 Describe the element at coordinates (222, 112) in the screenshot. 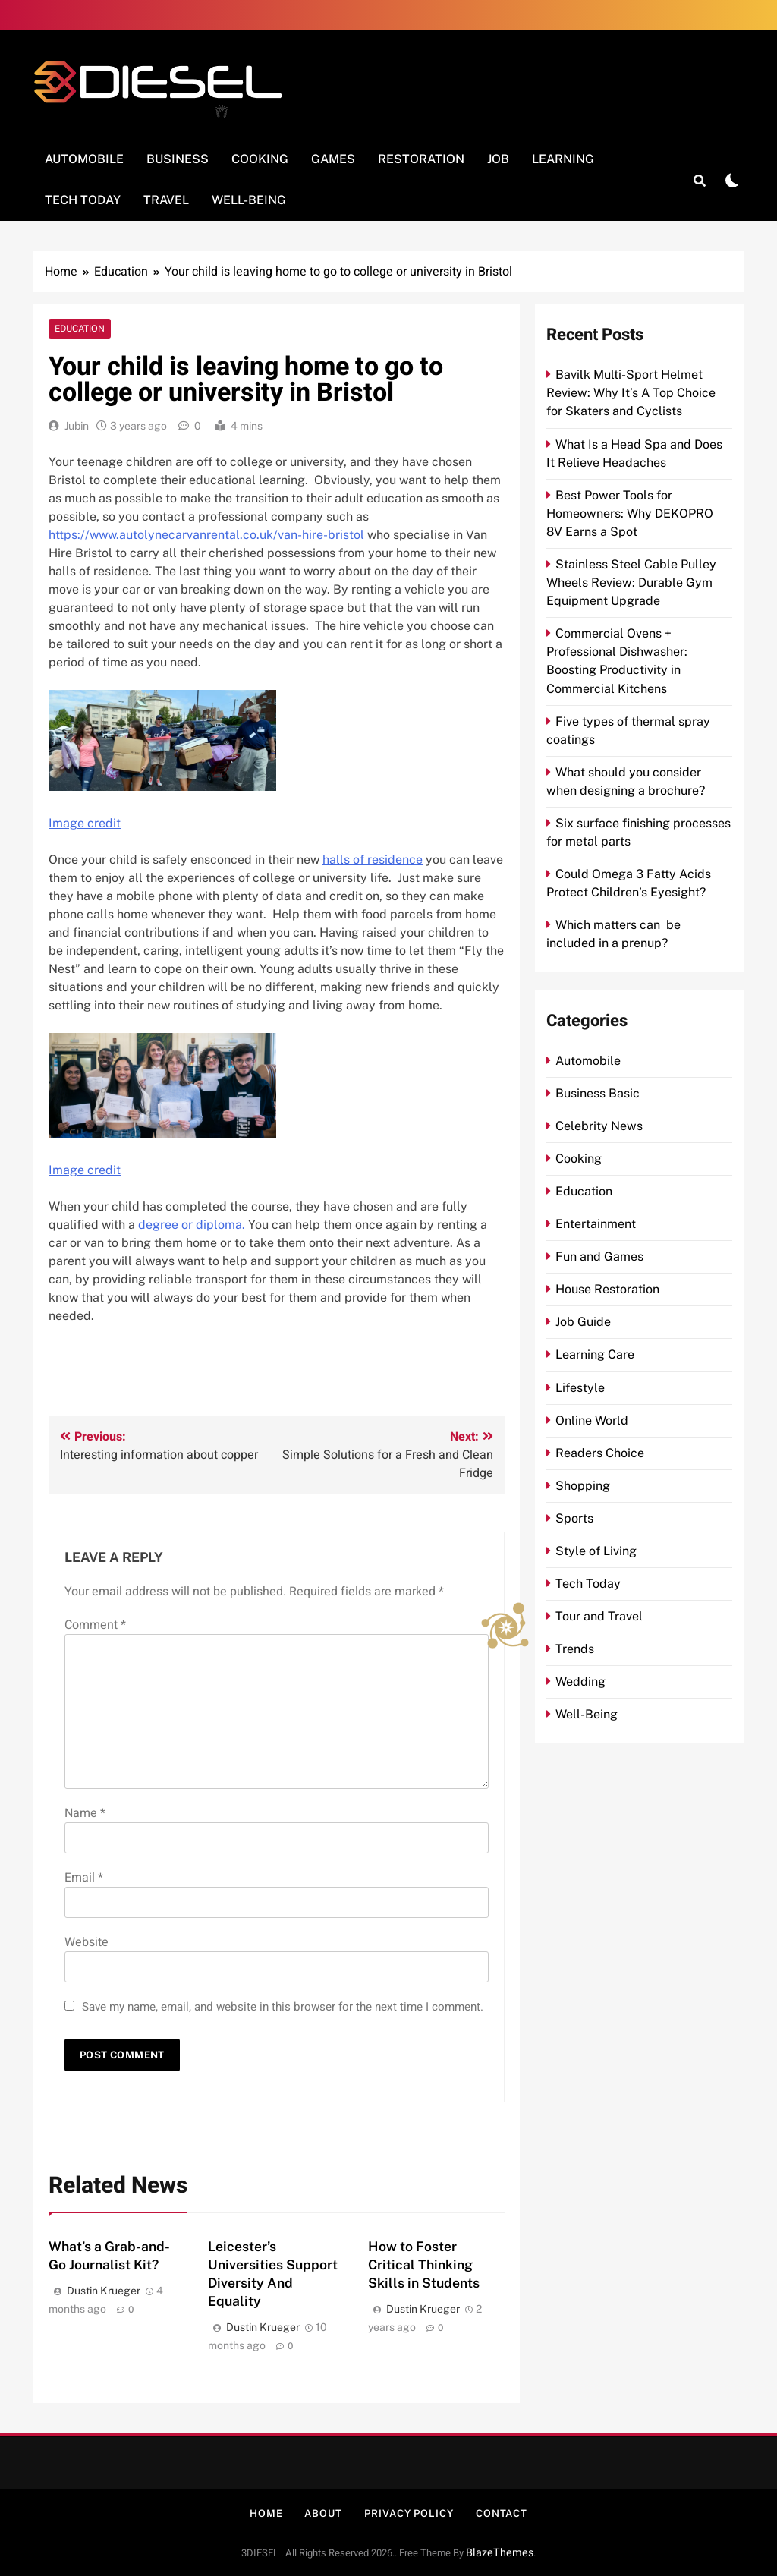

I see `indicates electrical discharge or power surge` at that location.